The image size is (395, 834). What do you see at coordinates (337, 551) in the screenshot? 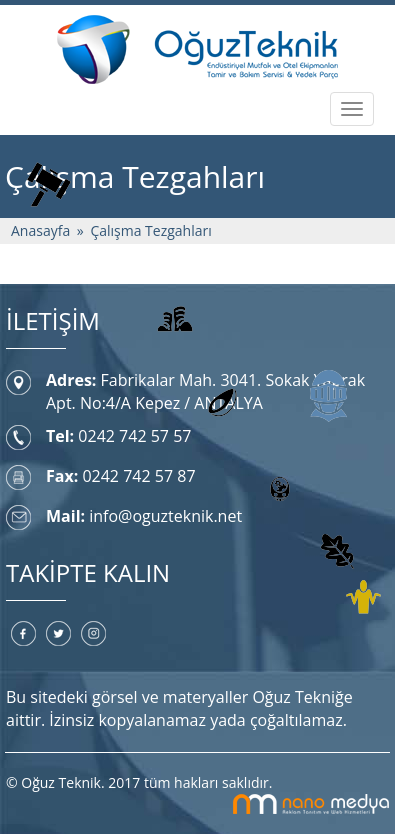
I see `represents nature or environmental category` at bounding box center [337, 551].